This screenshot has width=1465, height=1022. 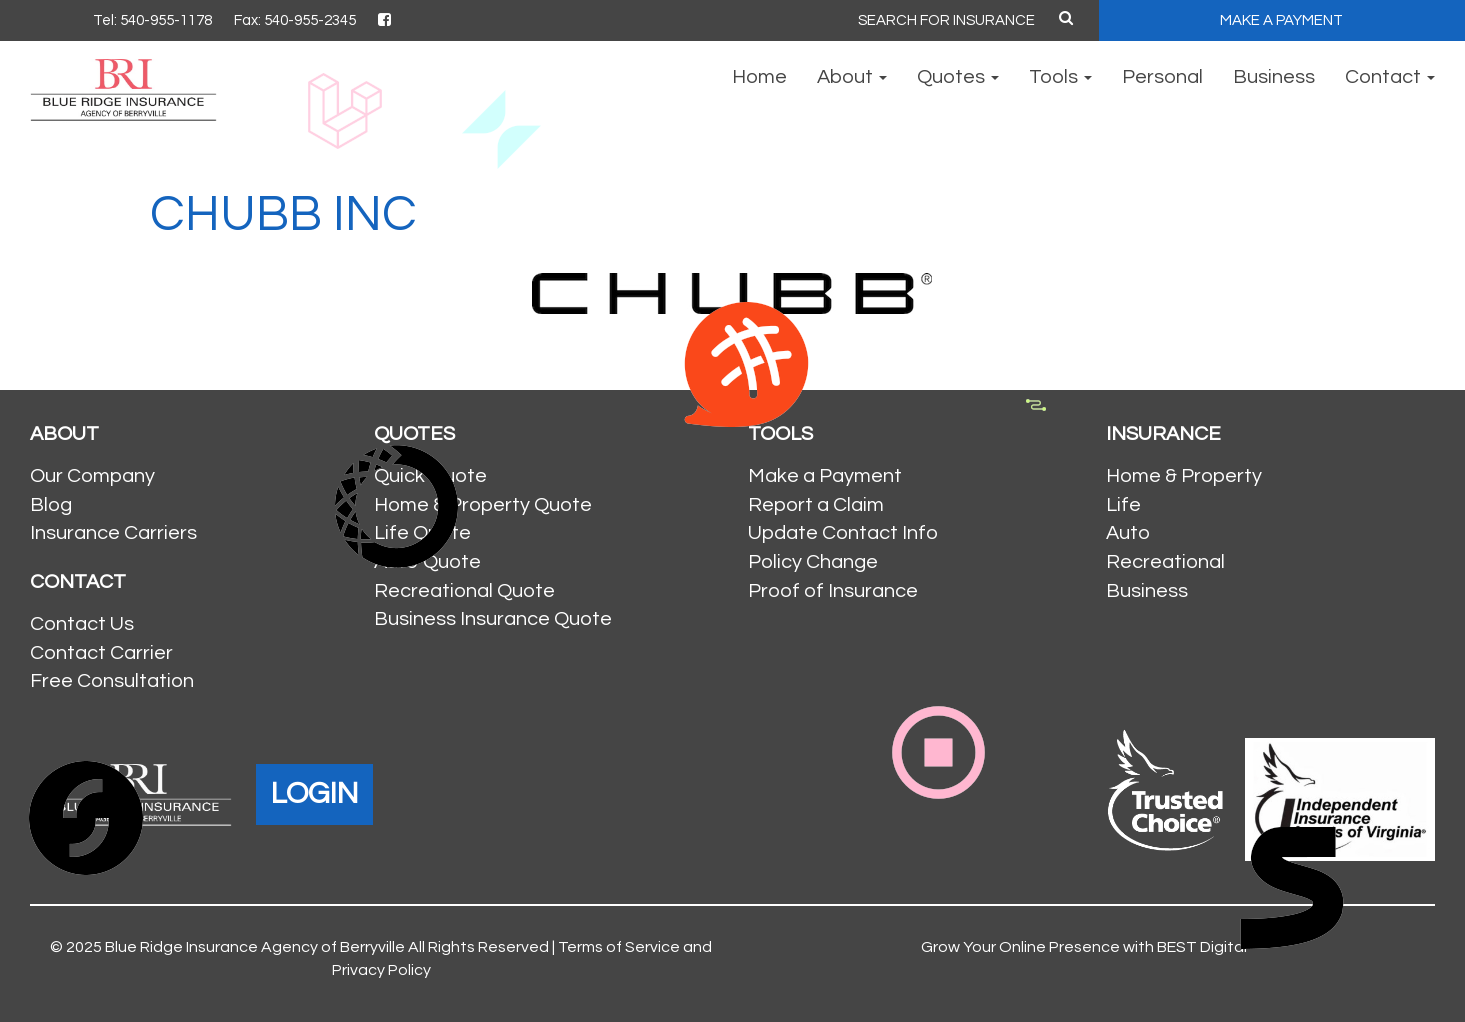 I want to click on open the Starling Bank app, so click(x=86, y=818).